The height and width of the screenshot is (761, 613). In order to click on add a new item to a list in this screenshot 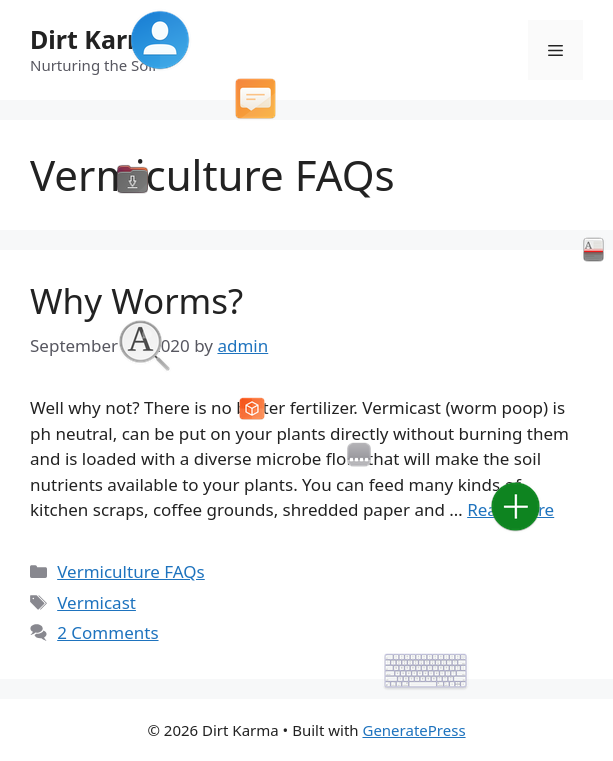, I will do `click(515, 506)`.